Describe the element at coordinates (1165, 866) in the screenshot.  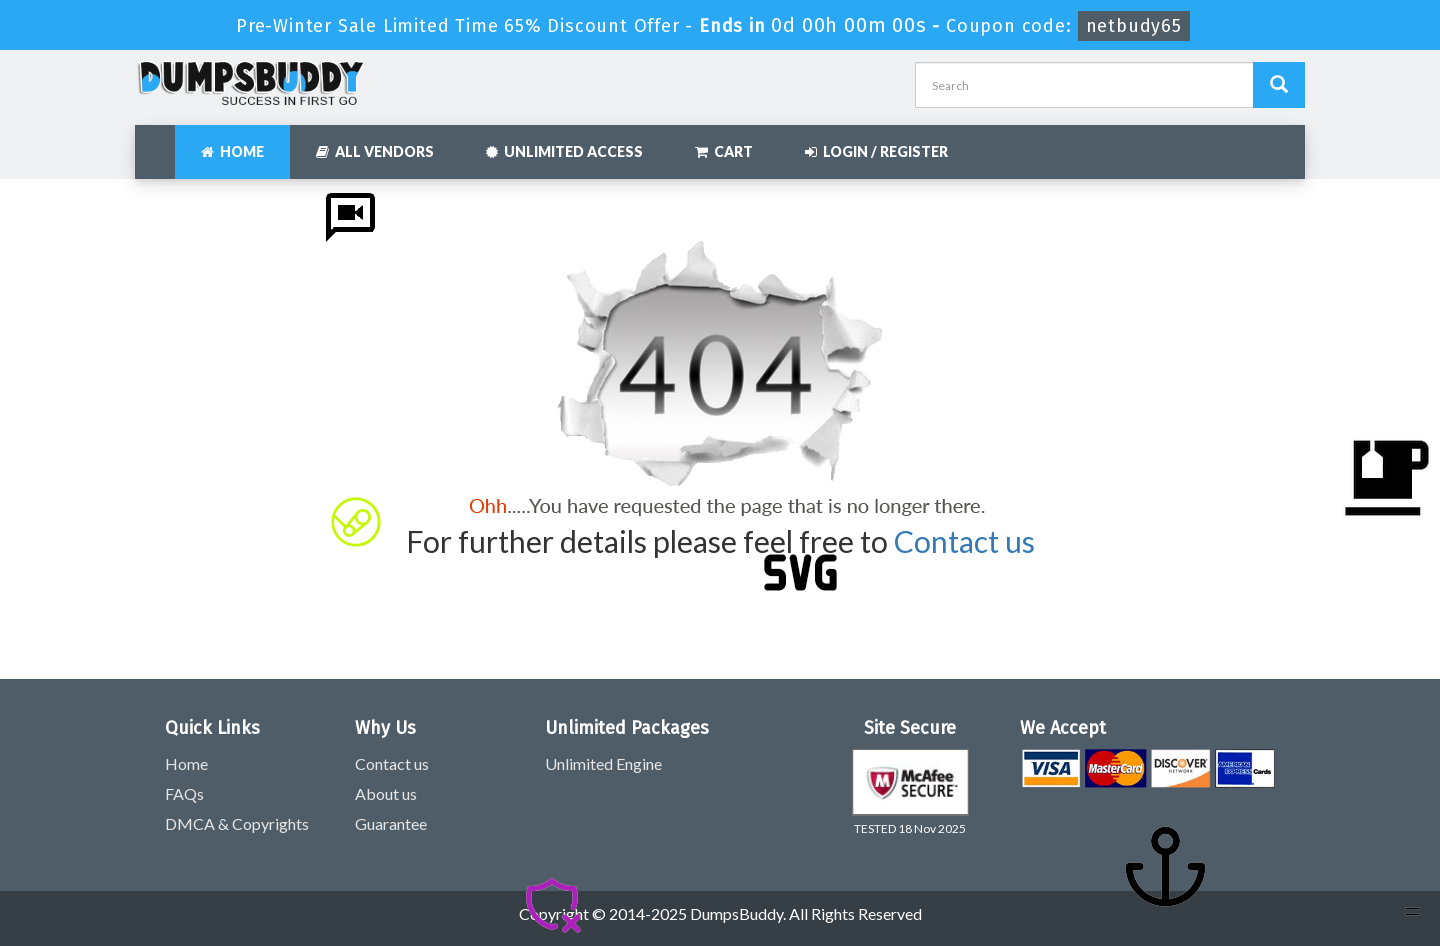
I see `anchor content to a fixed position` at that location.